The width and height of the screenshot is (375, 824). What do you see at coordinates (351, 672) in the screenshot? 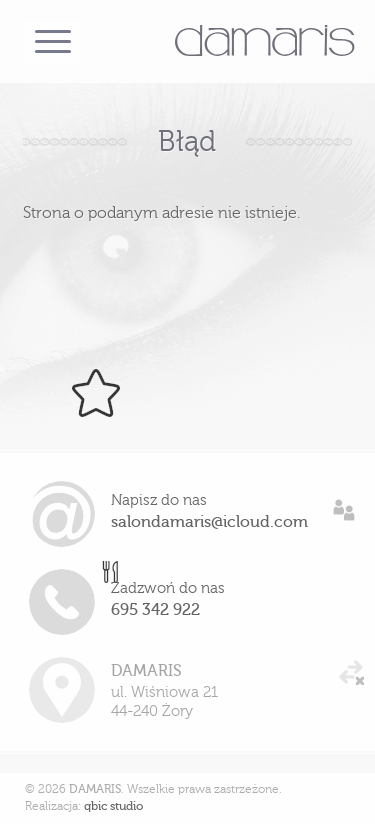
I see `indicates no network connection available` at bounding box center [351, 672].